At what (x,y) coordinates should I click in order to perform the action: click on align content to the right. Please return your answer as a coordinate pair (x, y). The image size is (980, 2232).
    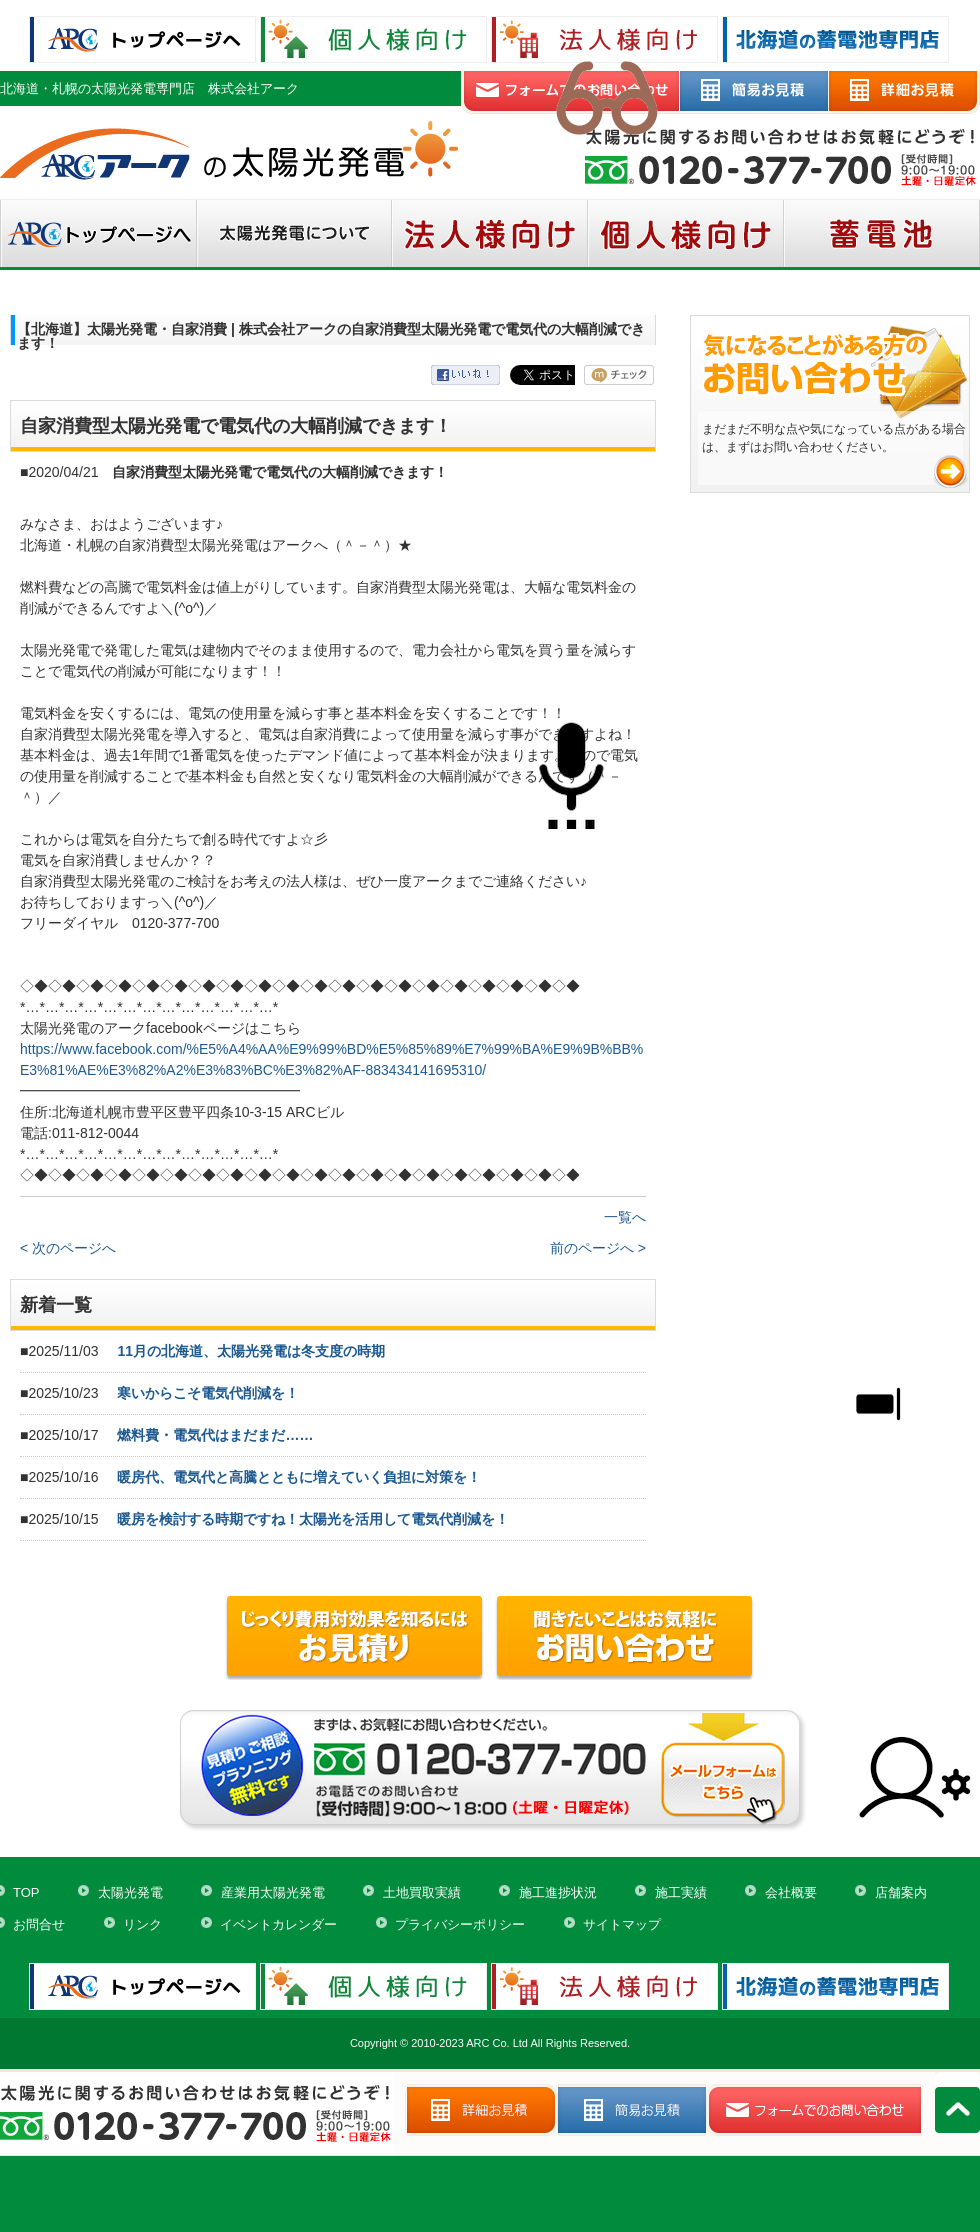
    Looking at the image, I should click on (879, 1404).